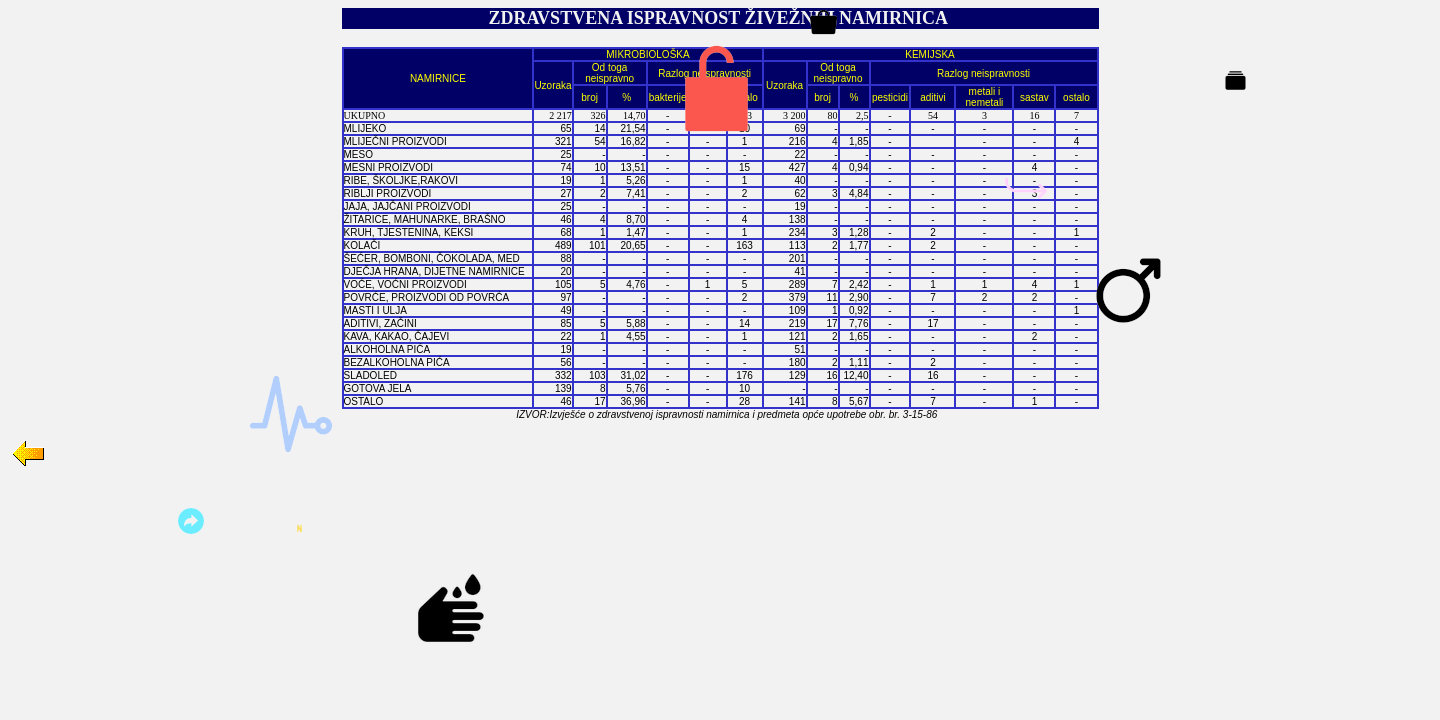 This screenshot has height=720, width=1440. I want to click on forward or redirect a message, so click(1026, 188).